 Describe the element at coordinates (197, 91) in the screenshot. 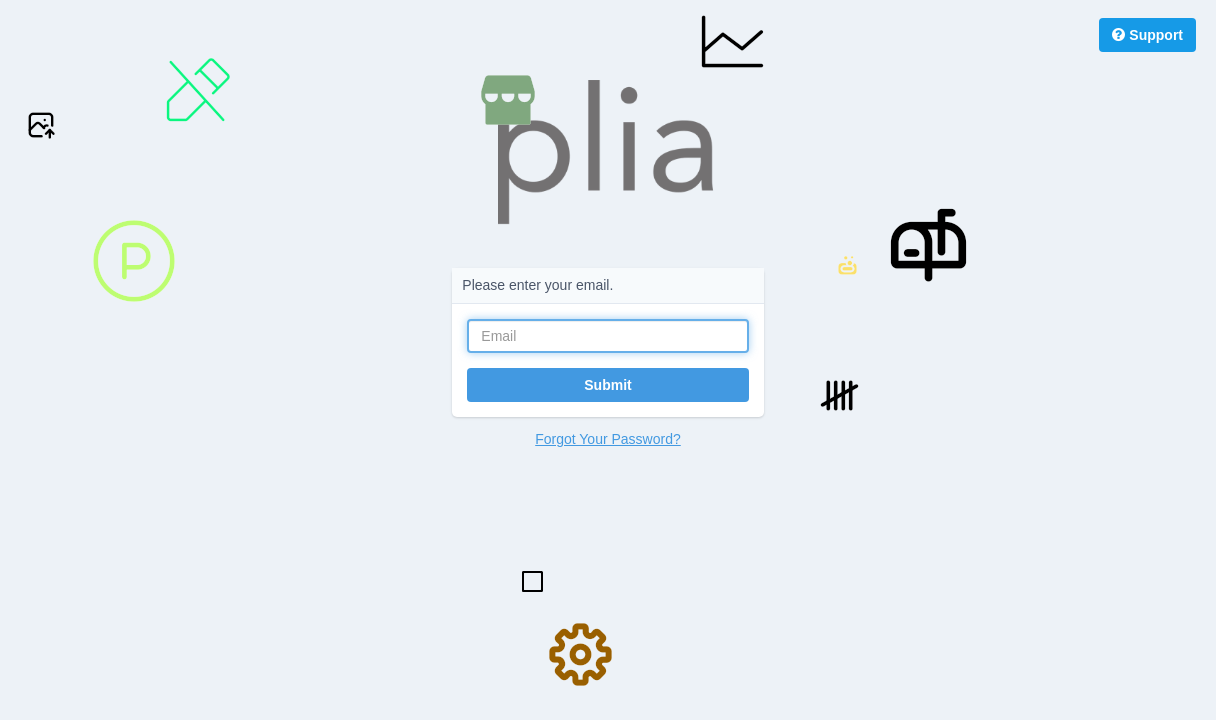

I see `editing is disabled` at that location.